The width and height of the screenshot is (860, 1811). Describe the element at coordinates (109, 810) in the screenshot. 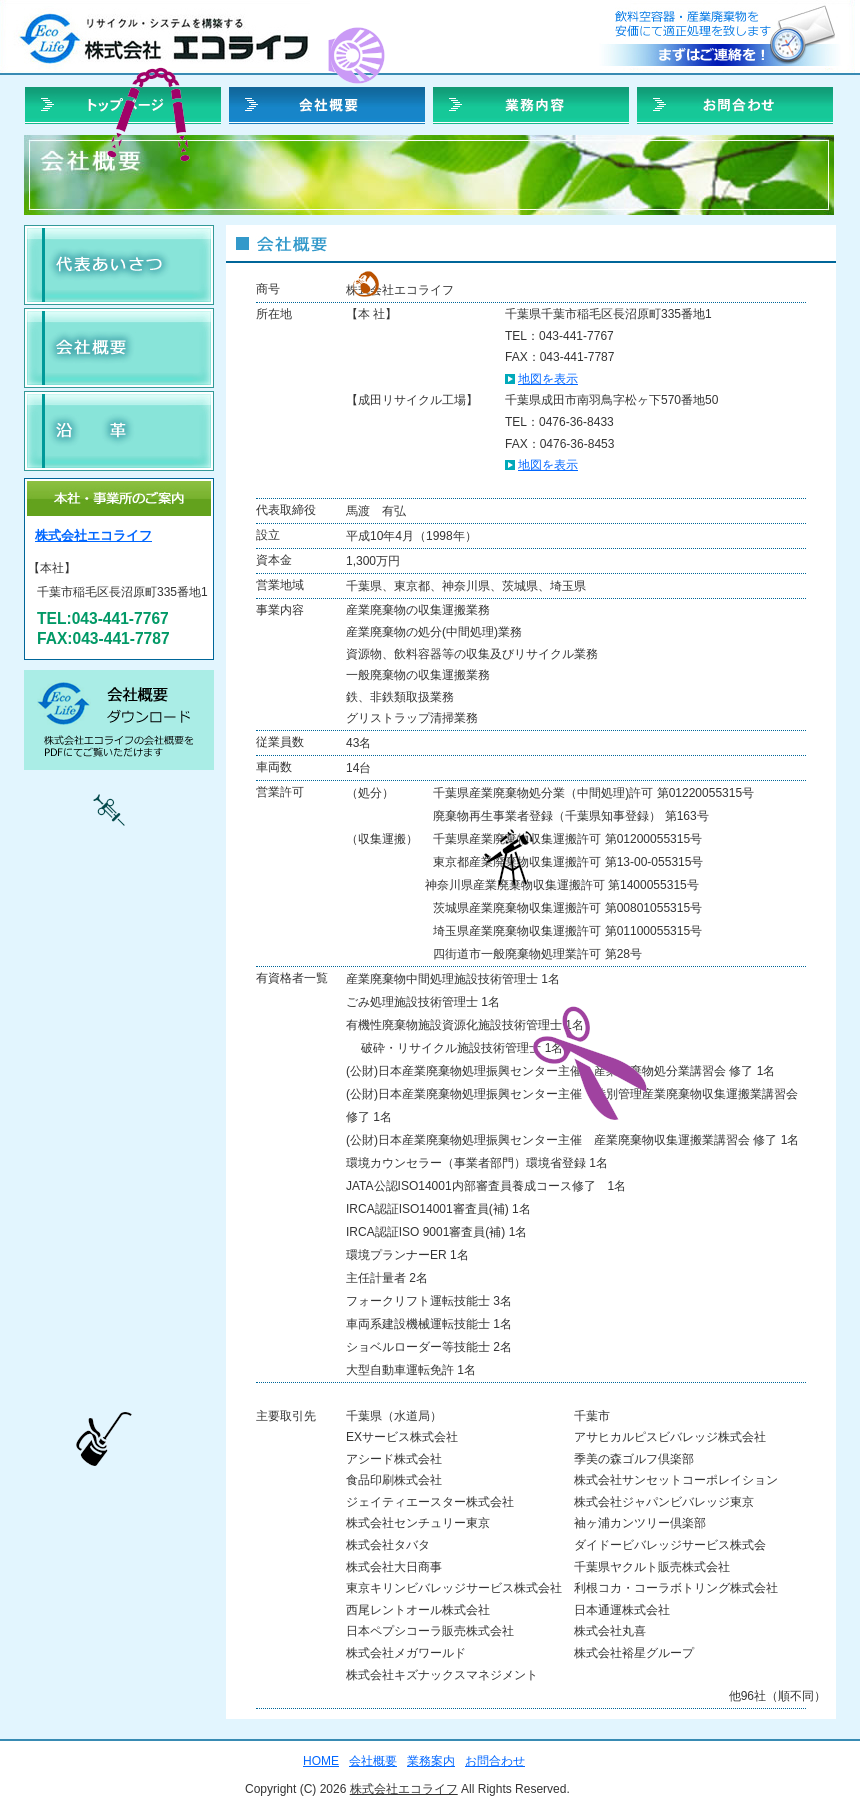

I see `access medical or health settings` at that location.